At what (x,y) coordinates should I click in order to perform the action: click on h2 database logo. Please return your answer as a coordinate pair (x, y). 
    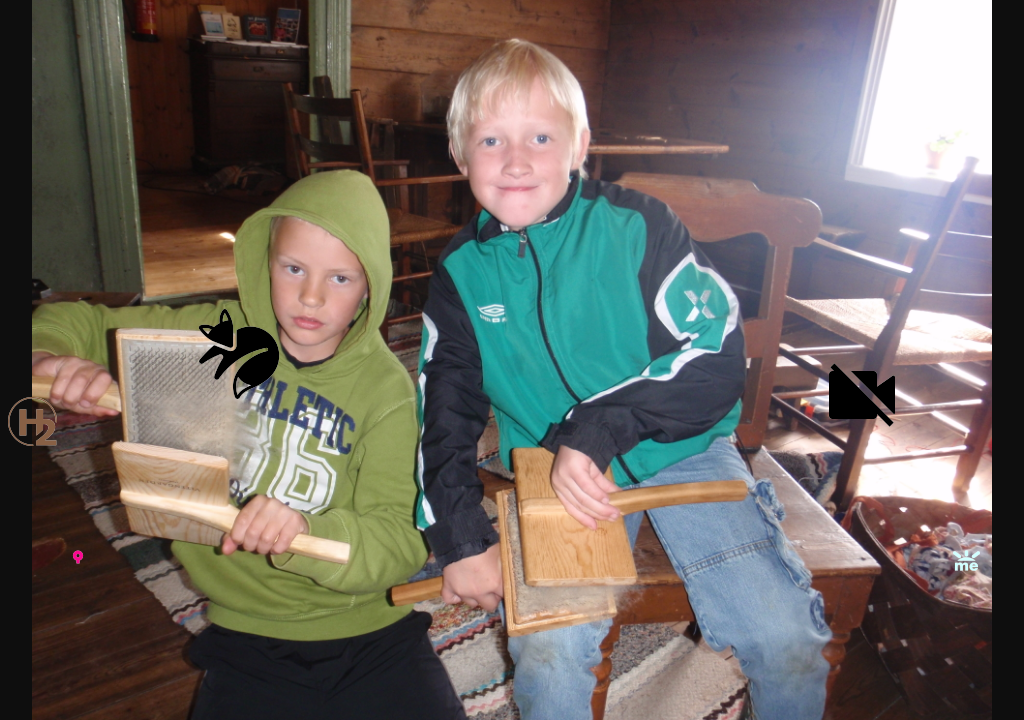
    Looking at the image, I should click on (32, 421).